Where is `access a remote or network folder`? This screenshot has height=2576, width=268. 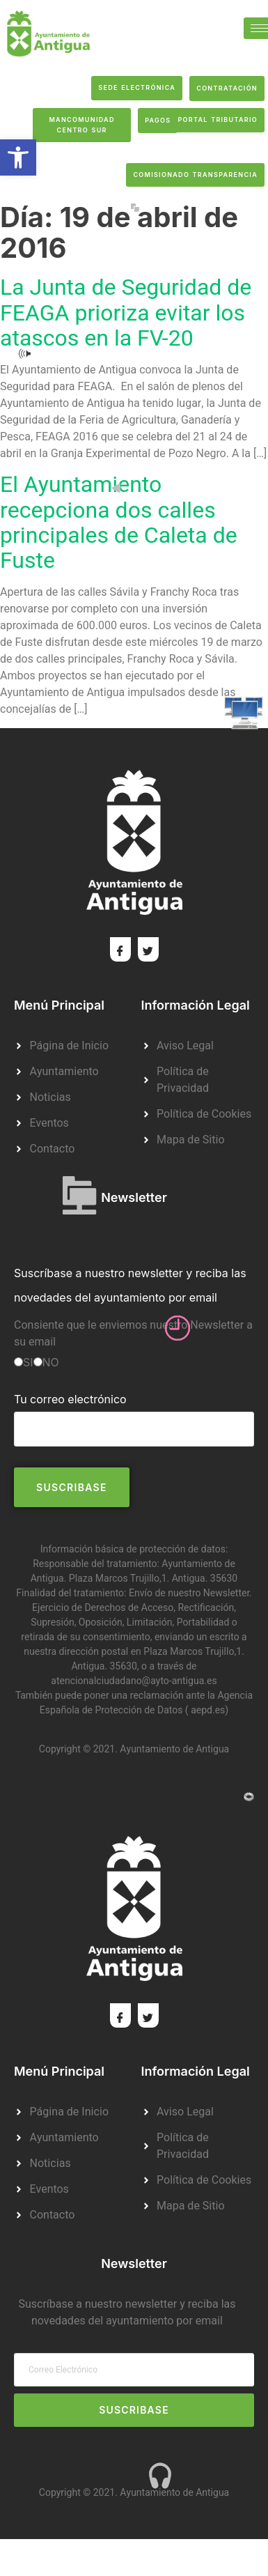 access a remote or network folder is located at coordinates (81, 1195).